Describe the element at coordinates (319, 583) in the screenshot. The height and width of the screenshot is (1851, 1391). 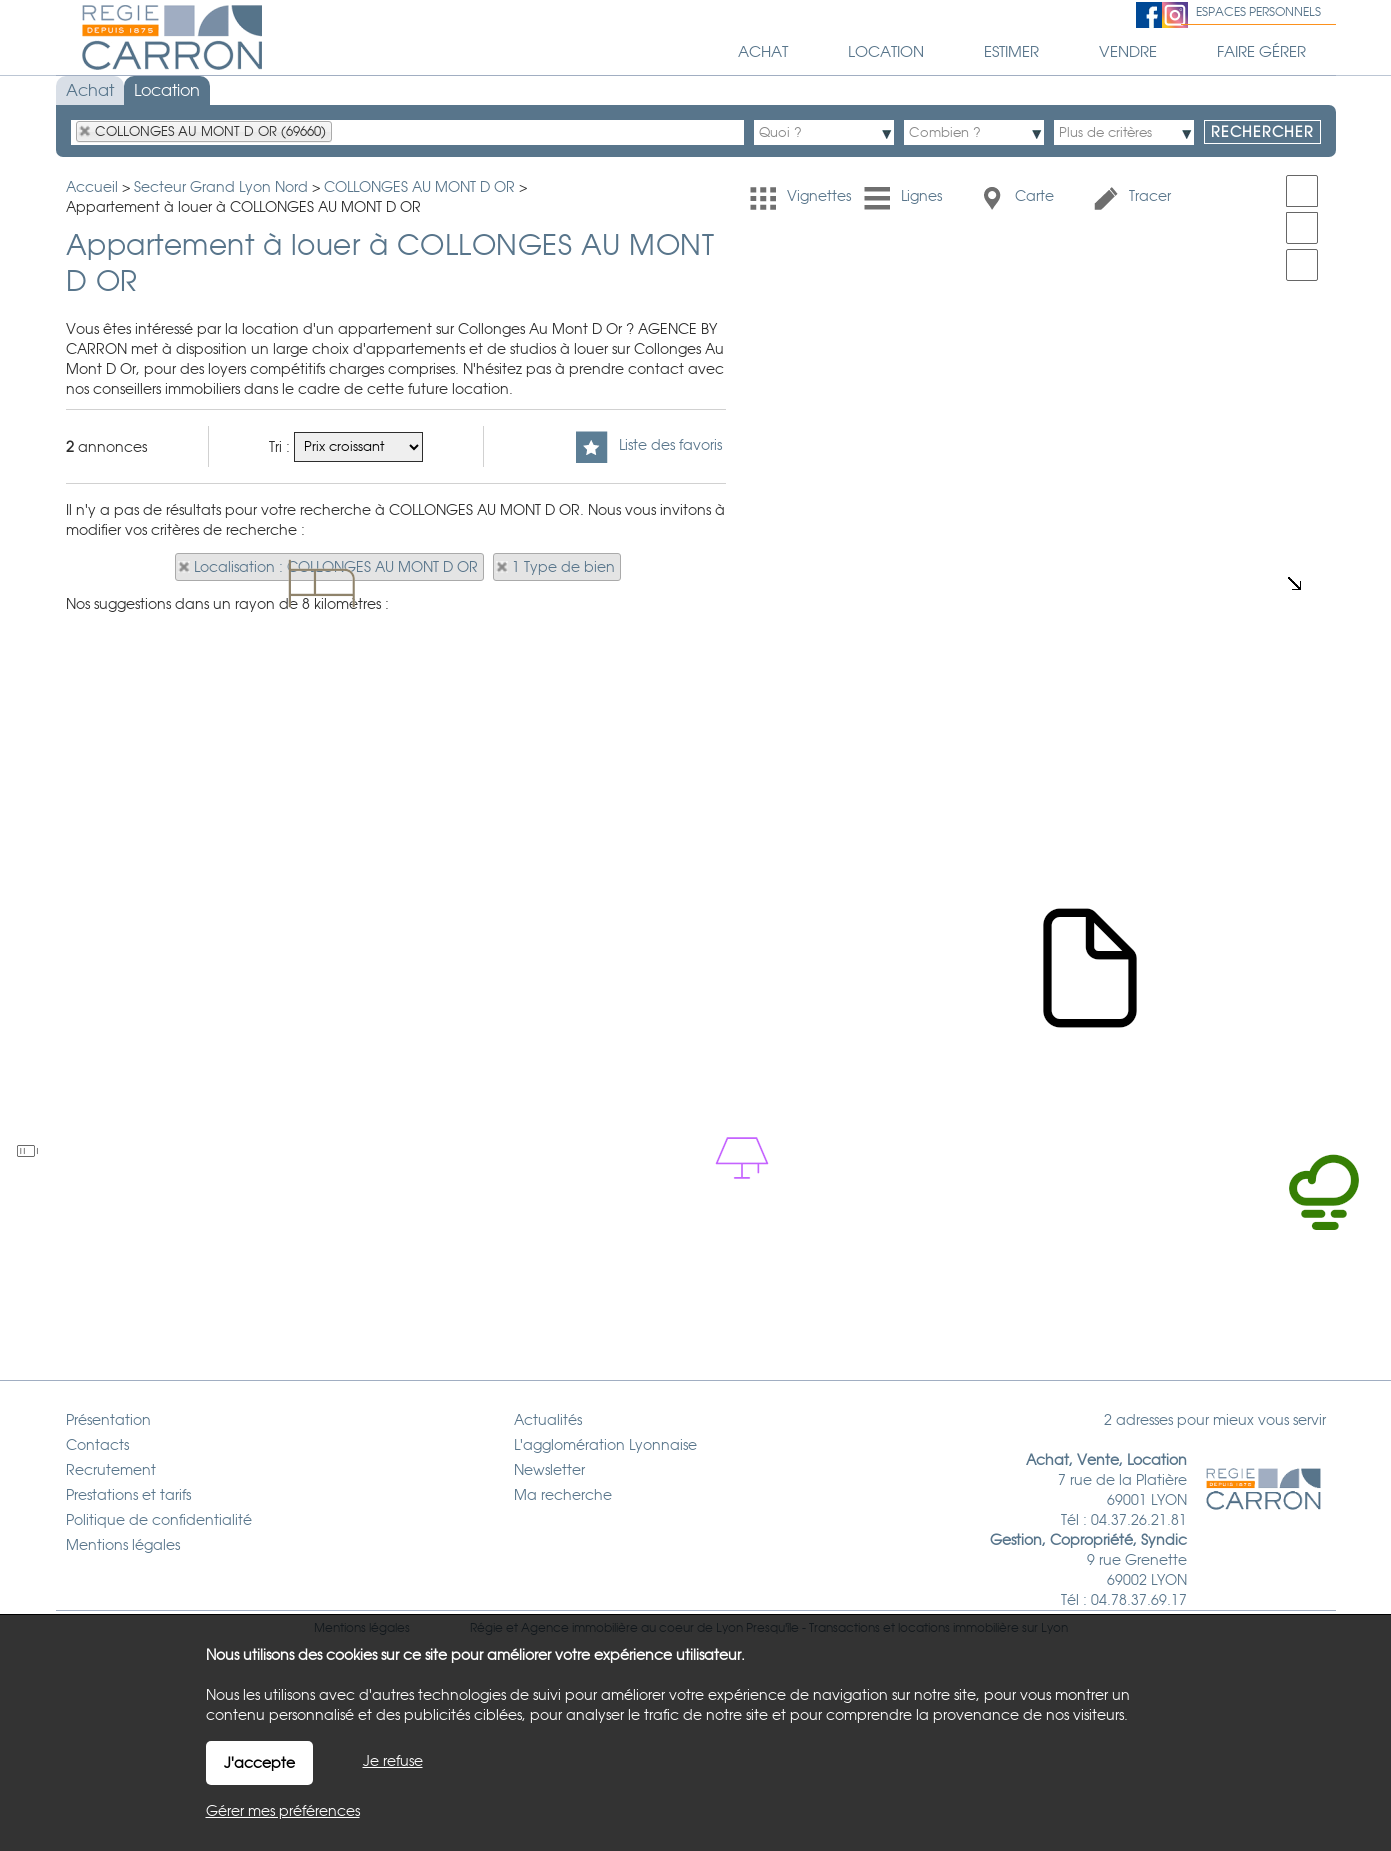
I see `view accommodation or lodging options` at that location.